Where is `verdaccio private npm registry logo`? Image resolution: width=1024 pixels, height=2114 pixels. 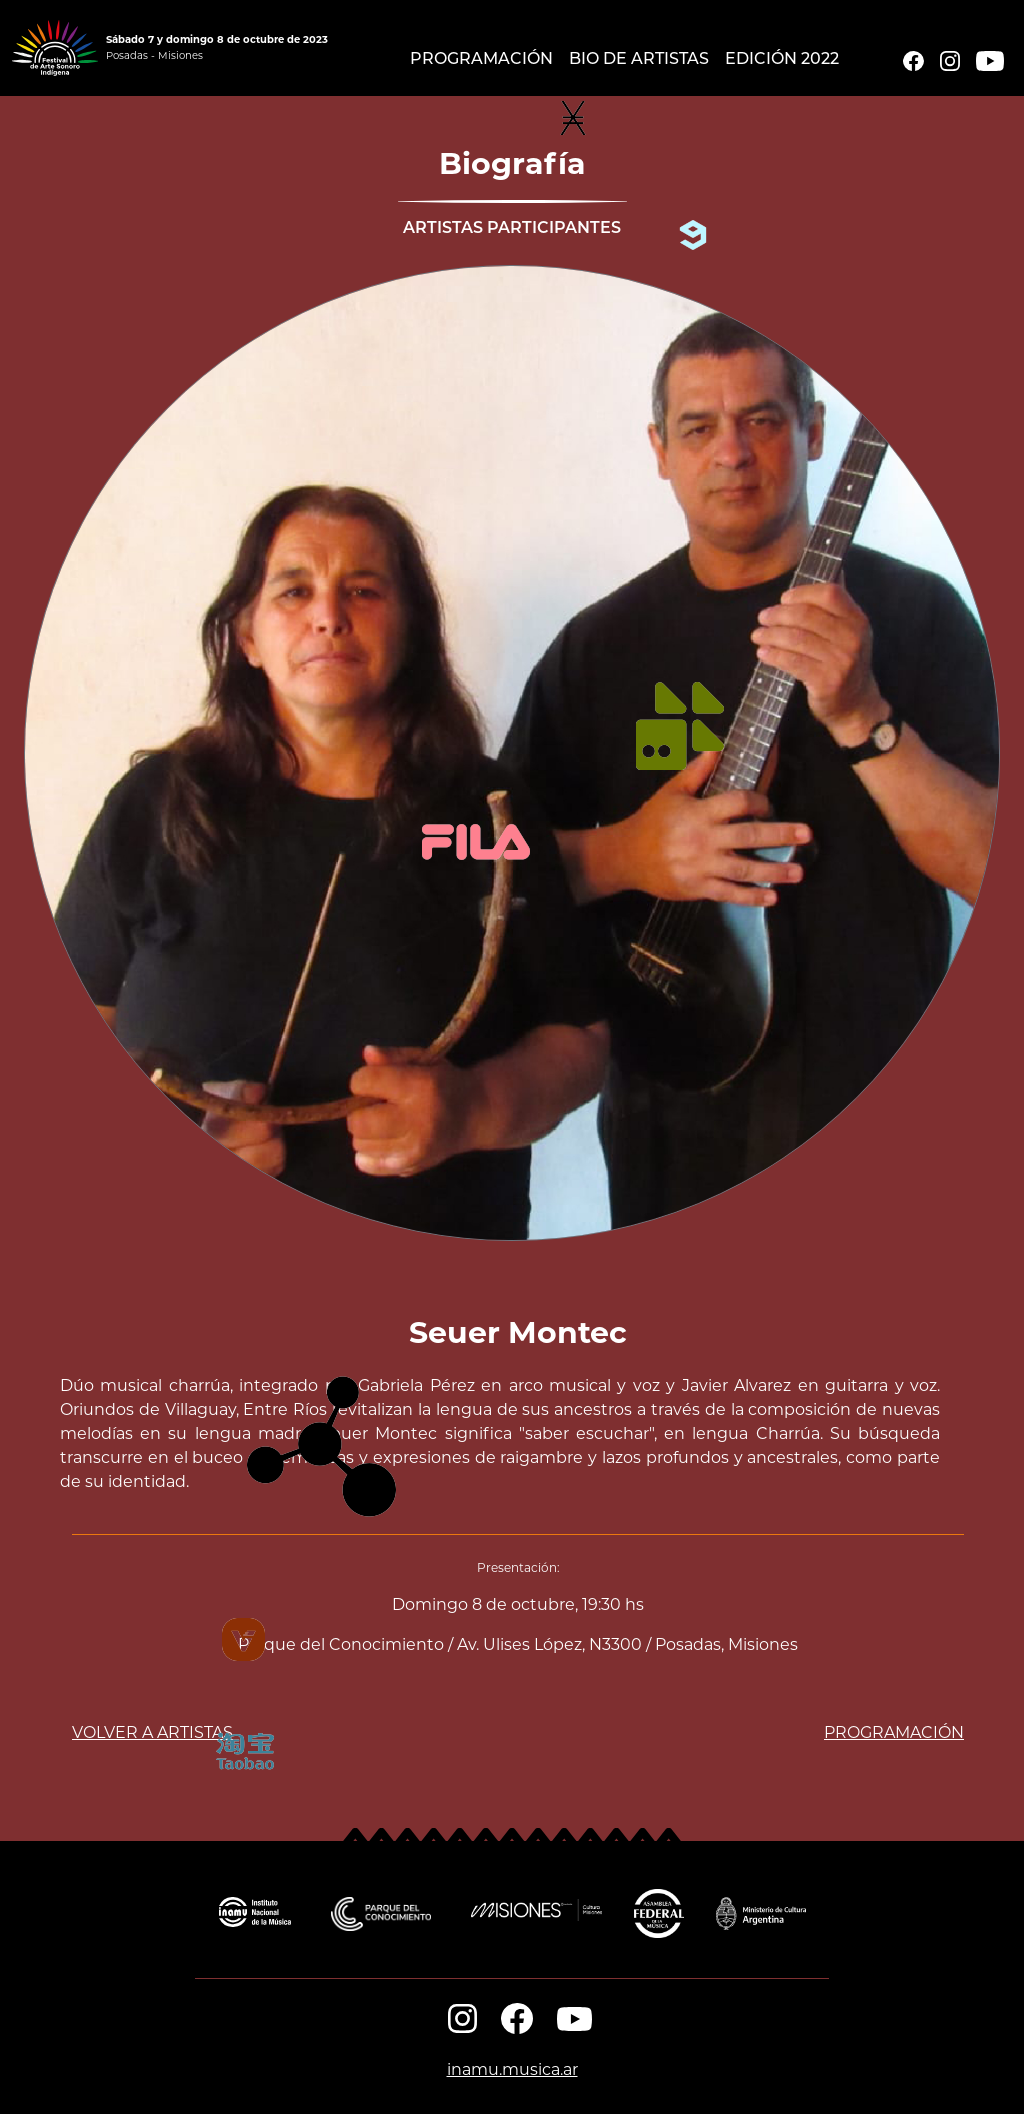
verdaccio private npm registry logo is located at coordinates (243, 1639).